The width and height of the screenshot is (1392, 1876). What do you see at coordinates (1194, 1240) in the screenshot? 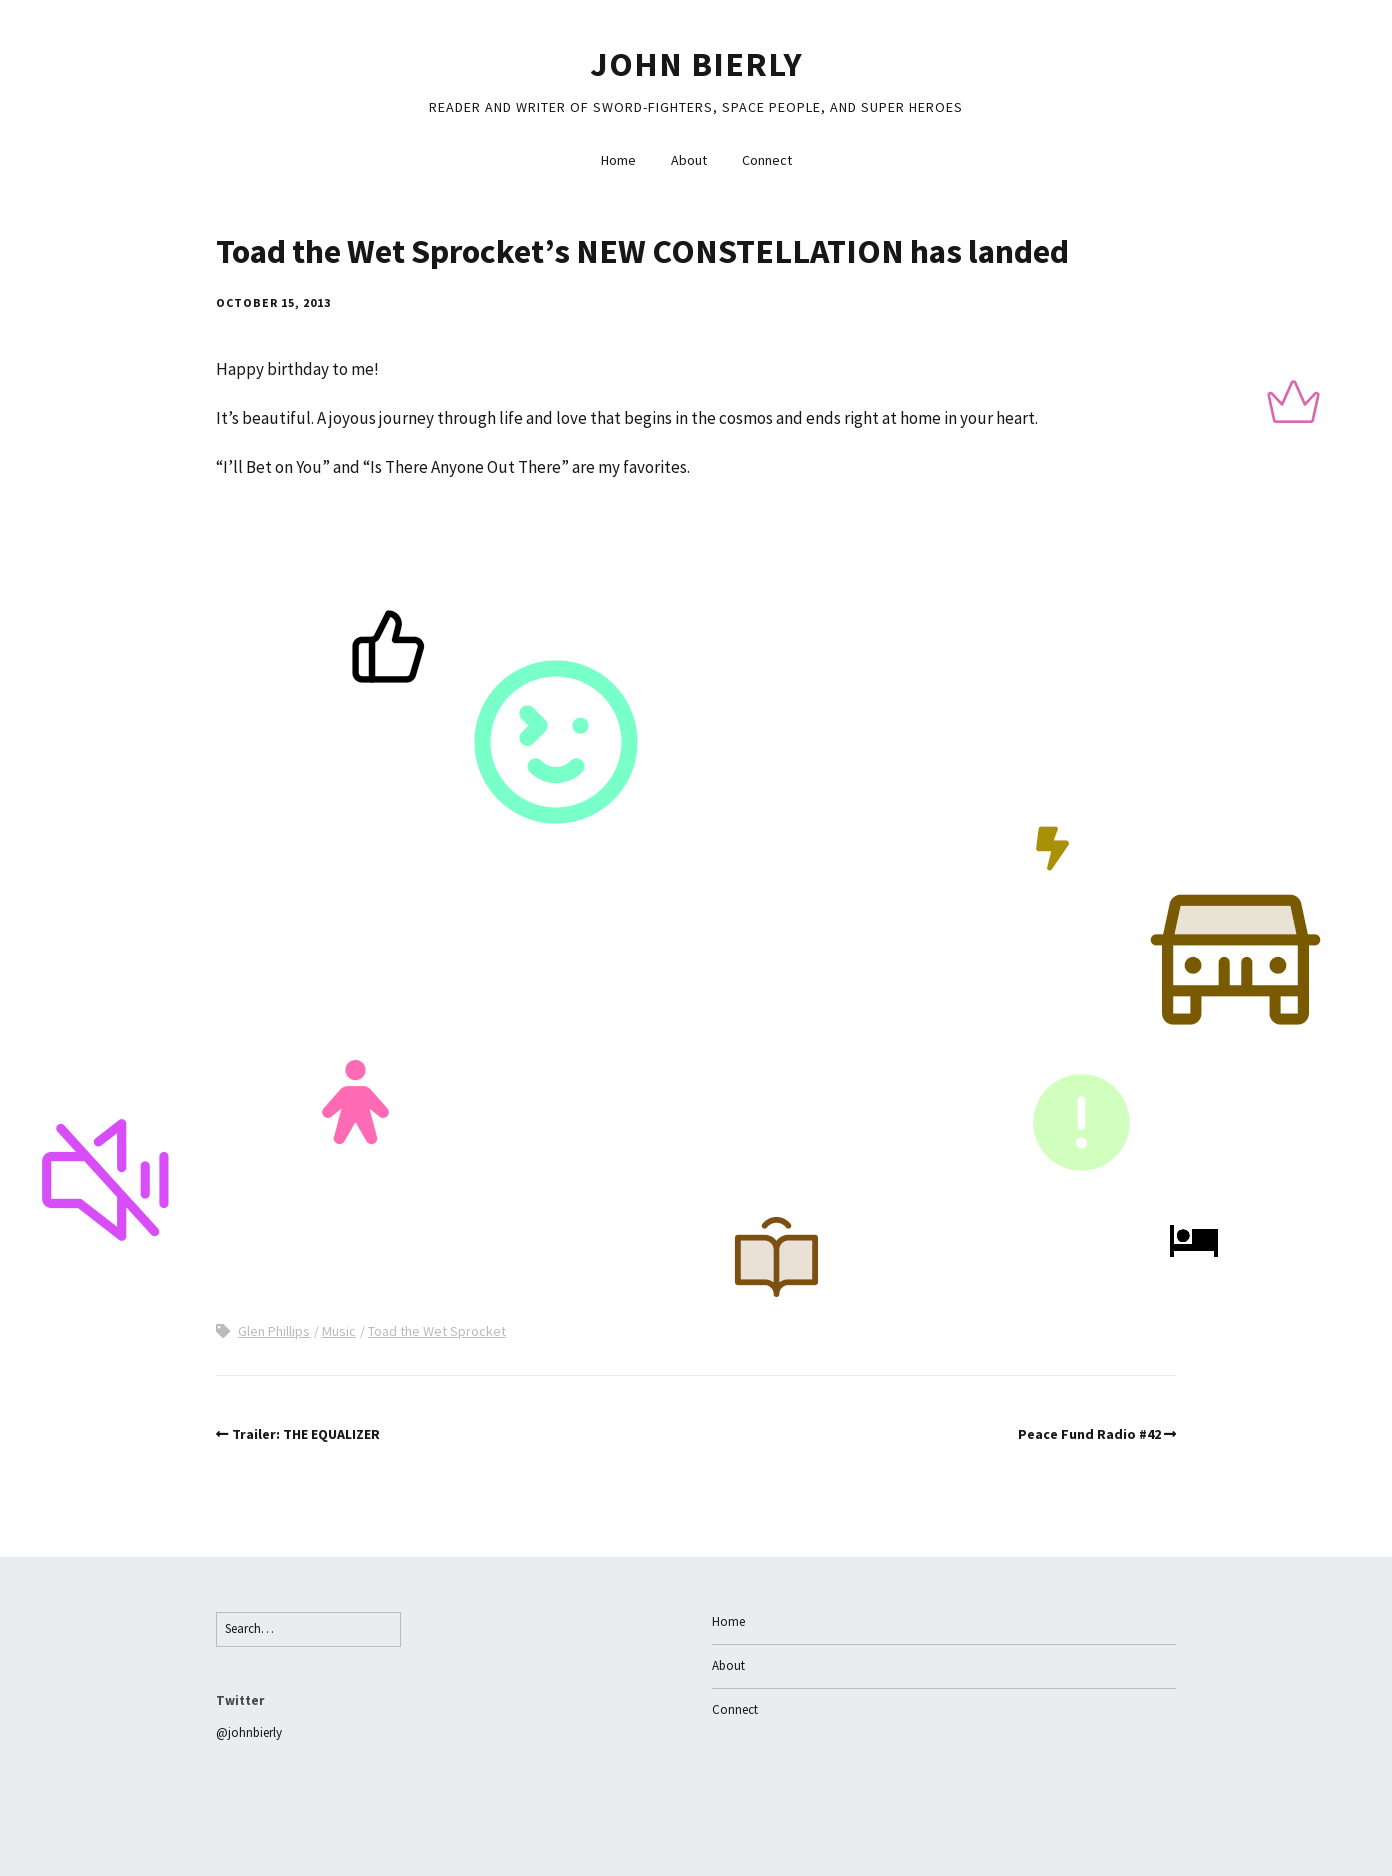
I see `find nearby hotels or accommodations` at bounding box center [1194, 1240].